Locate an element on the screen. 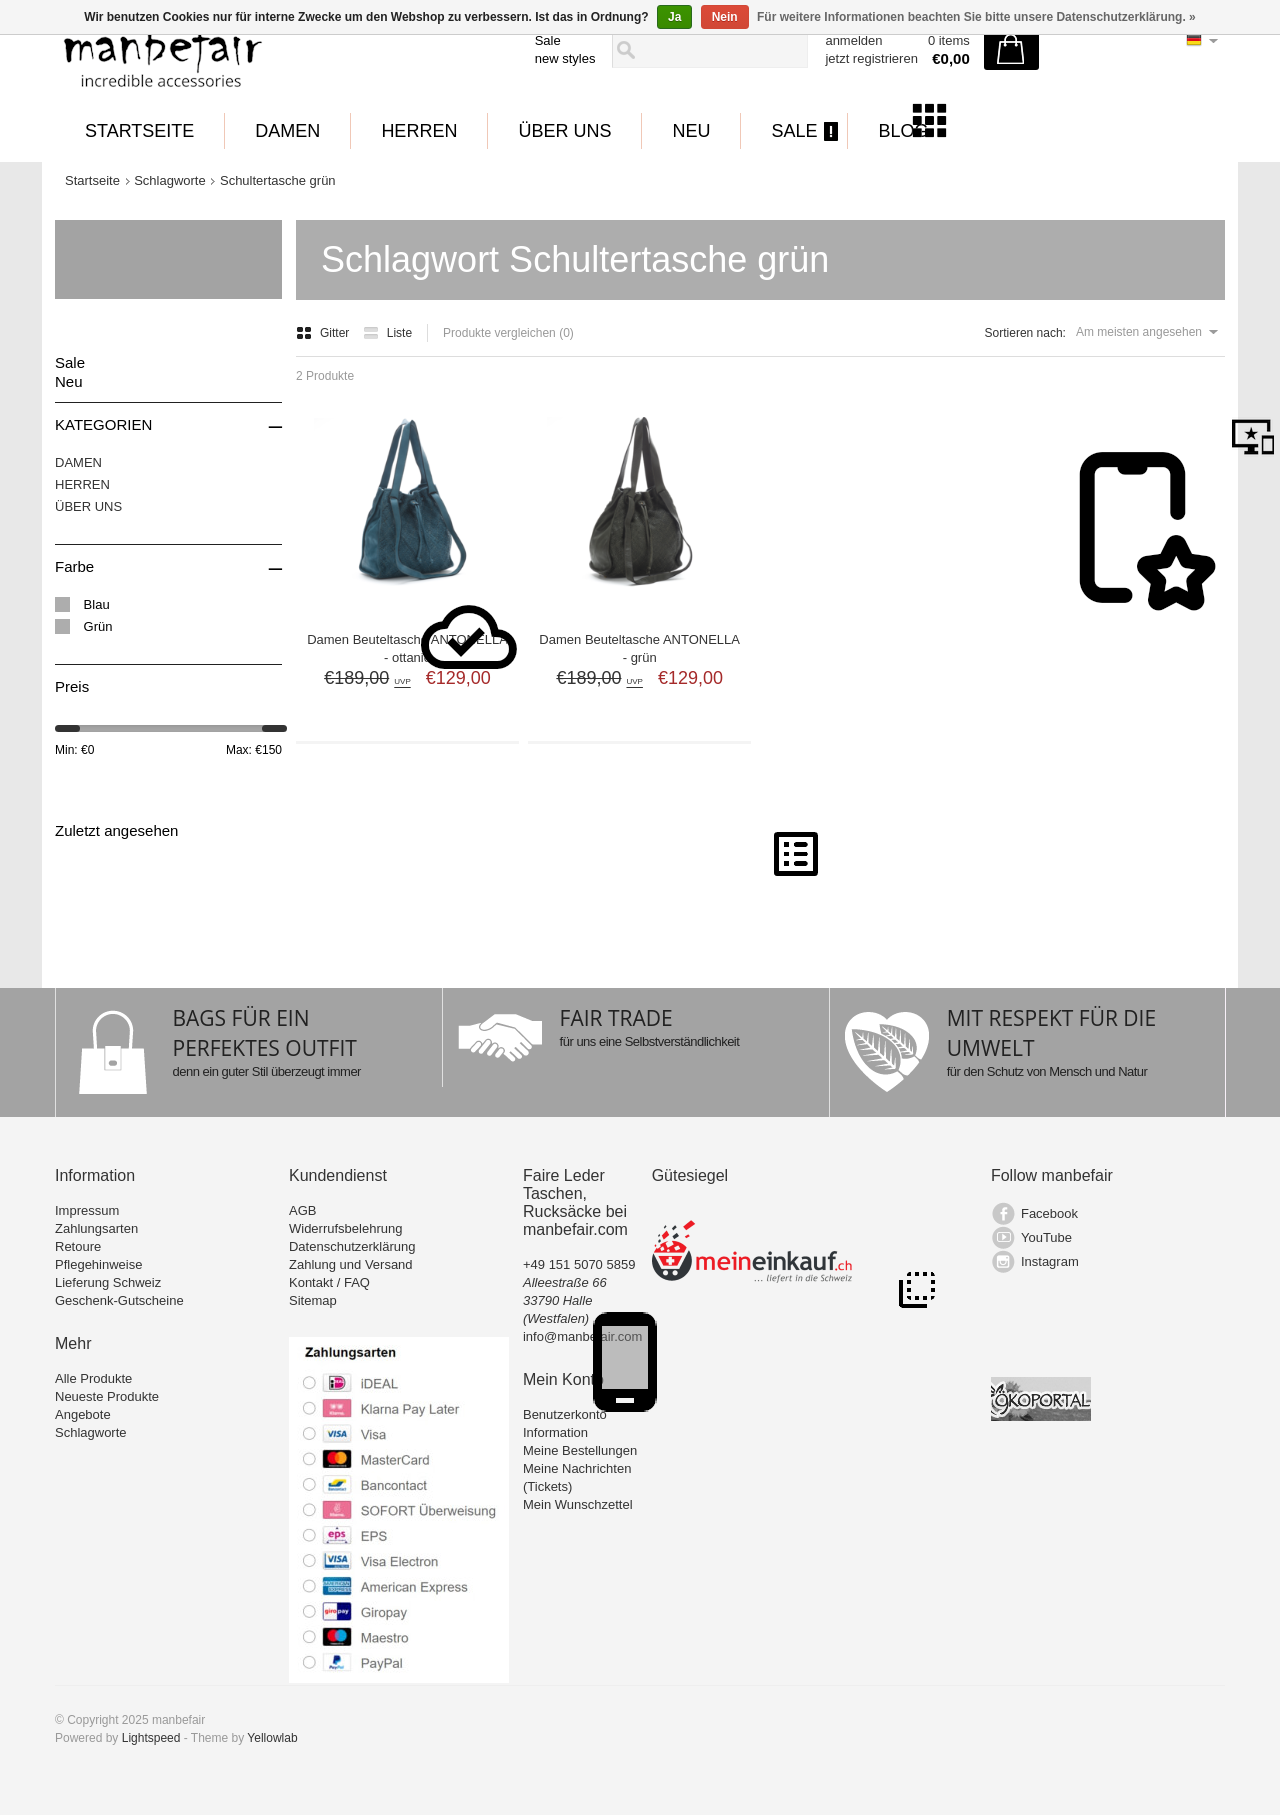  send element to back layer is located at coordinates (917, 1290).